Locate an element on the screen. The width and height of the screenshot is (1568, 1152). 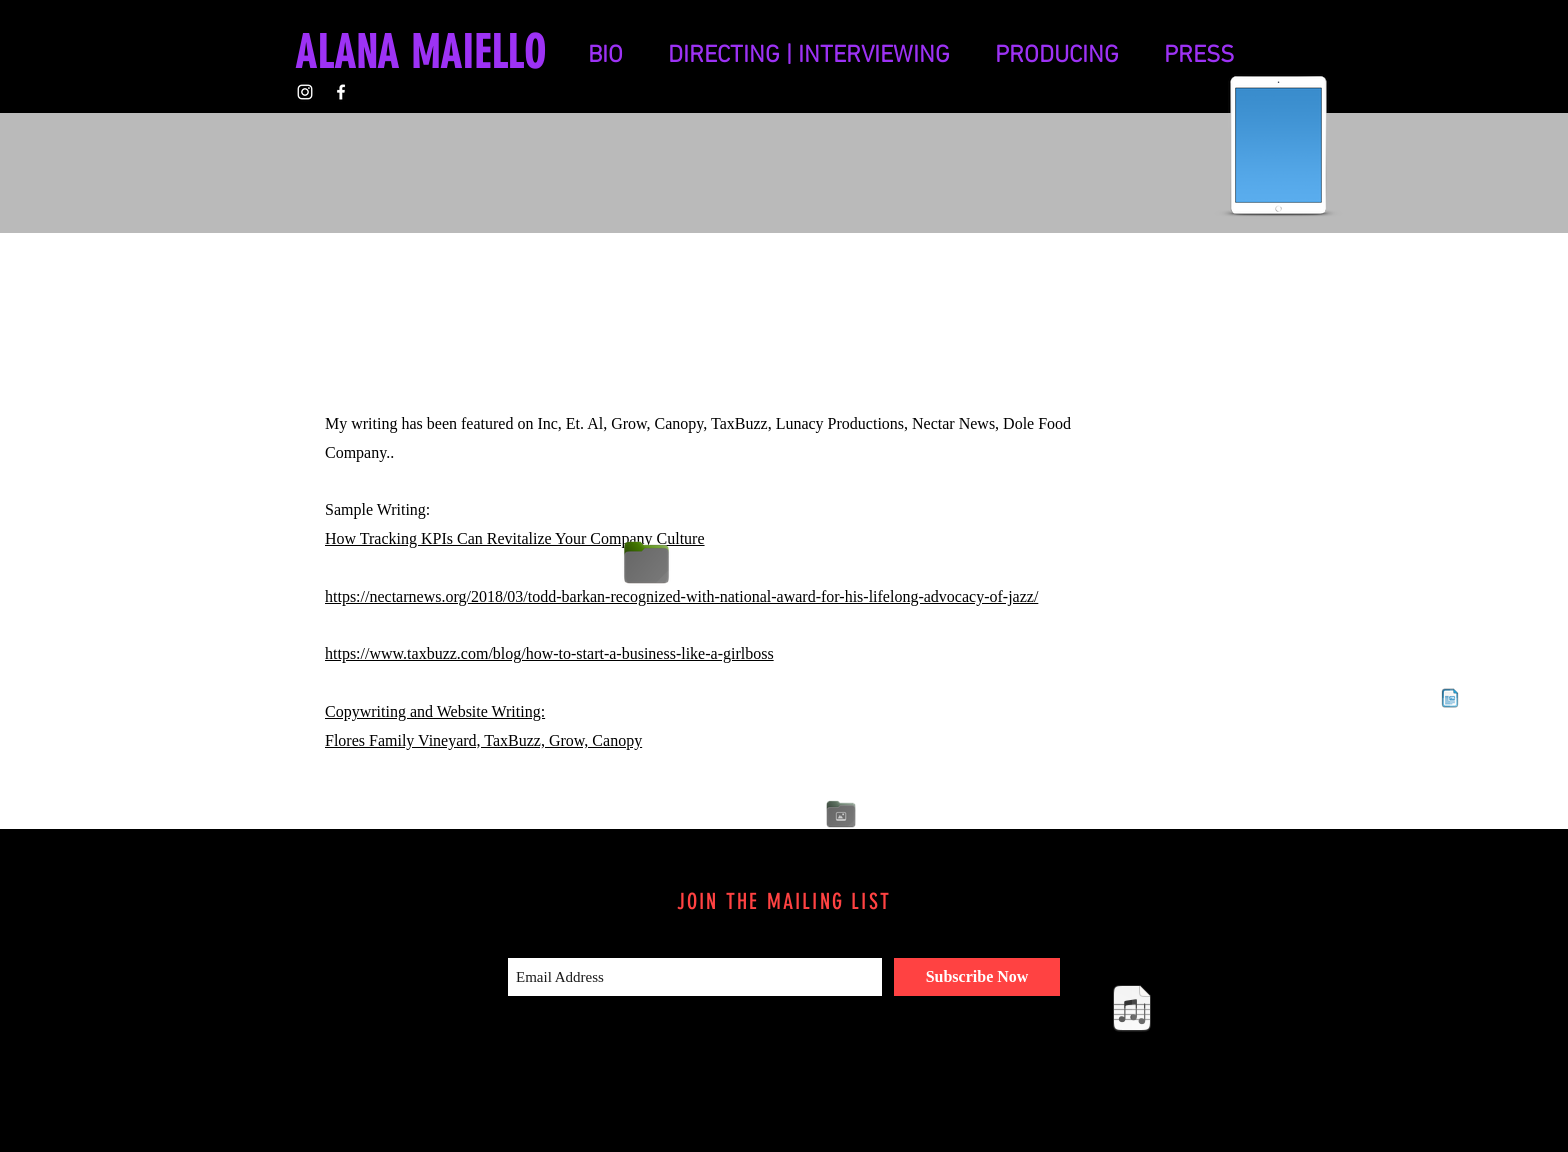
open a folder to view its contents is located at coordinates (646, 562).